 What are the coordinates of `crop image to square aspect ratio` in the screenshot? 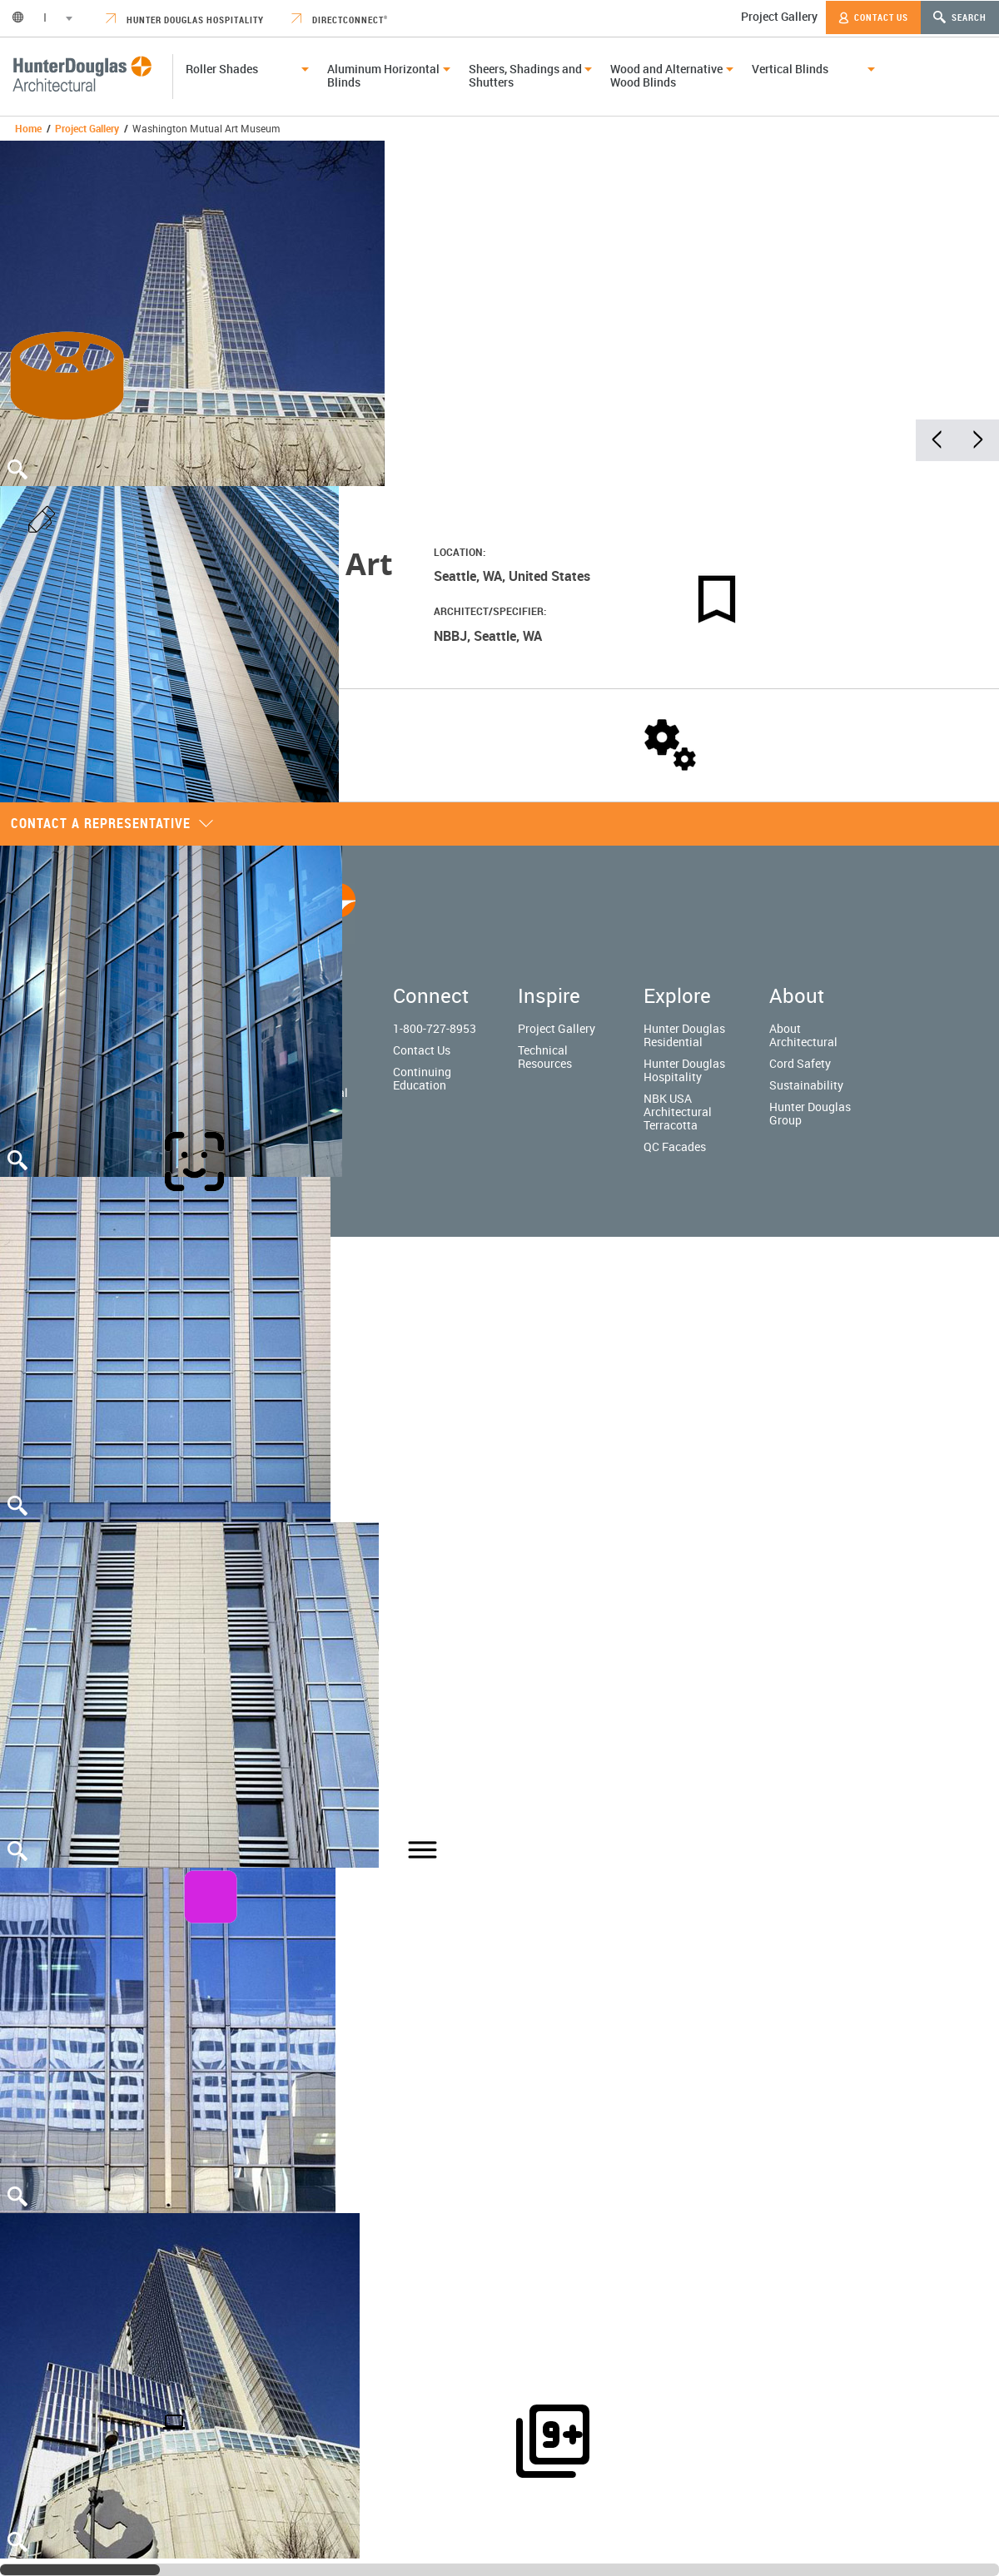 It's located at (211, 1897).